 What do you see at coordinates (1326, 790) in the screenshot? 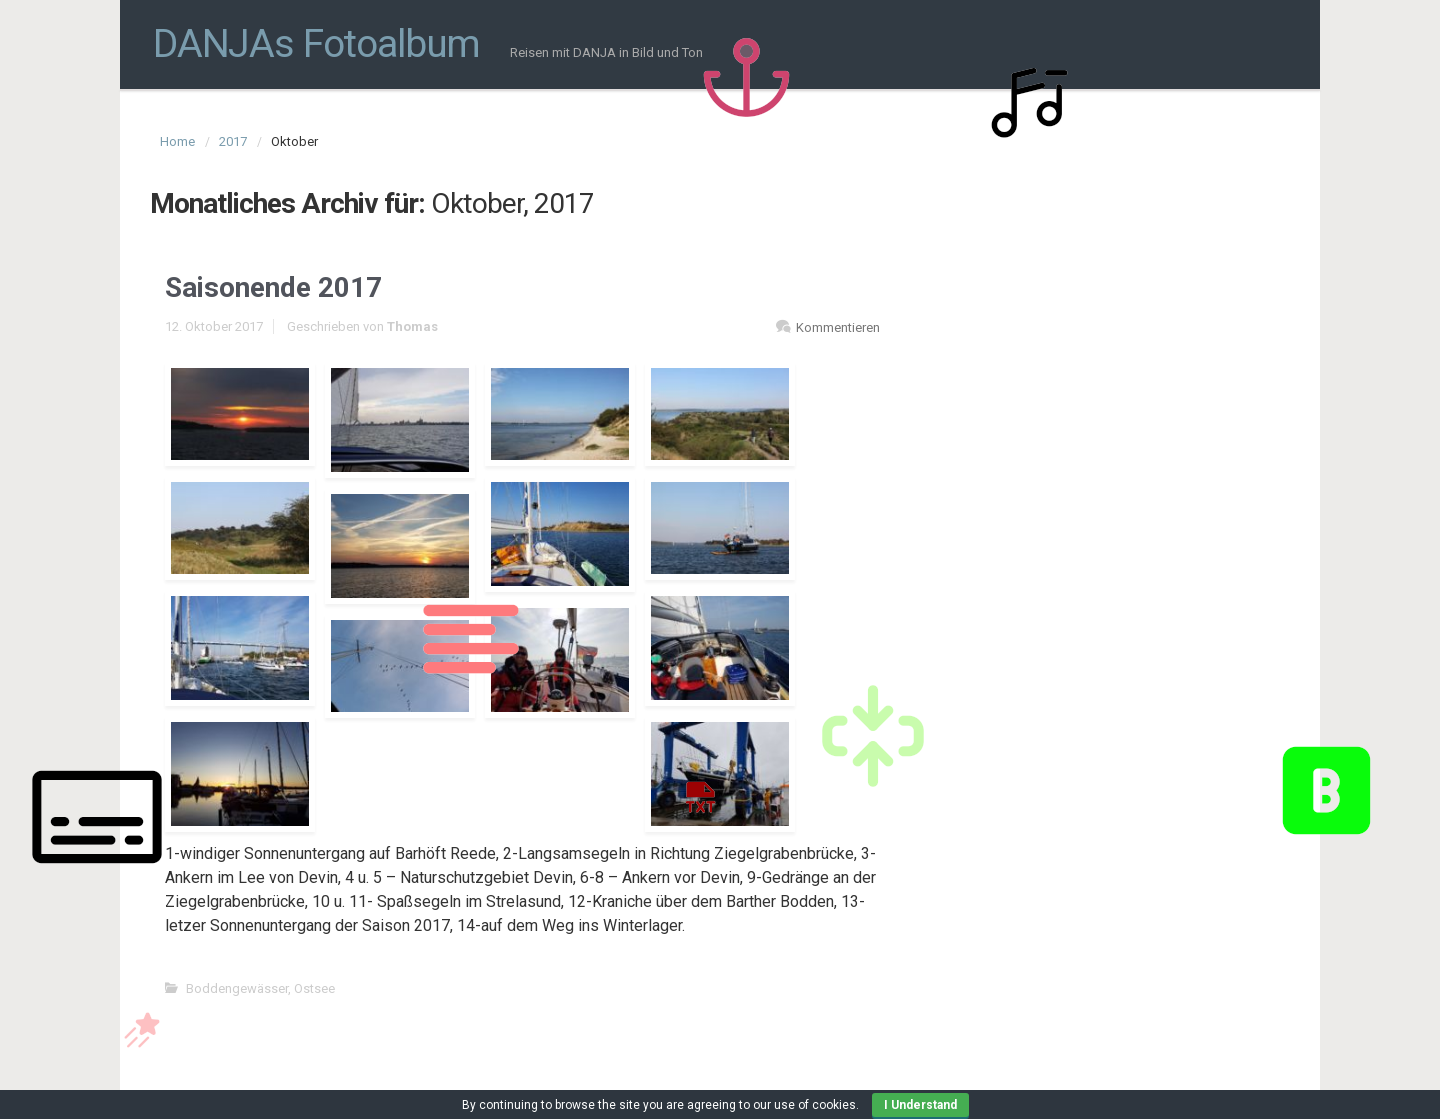
I see `apply bold formatting to text` at bounding box center [1326, 790].